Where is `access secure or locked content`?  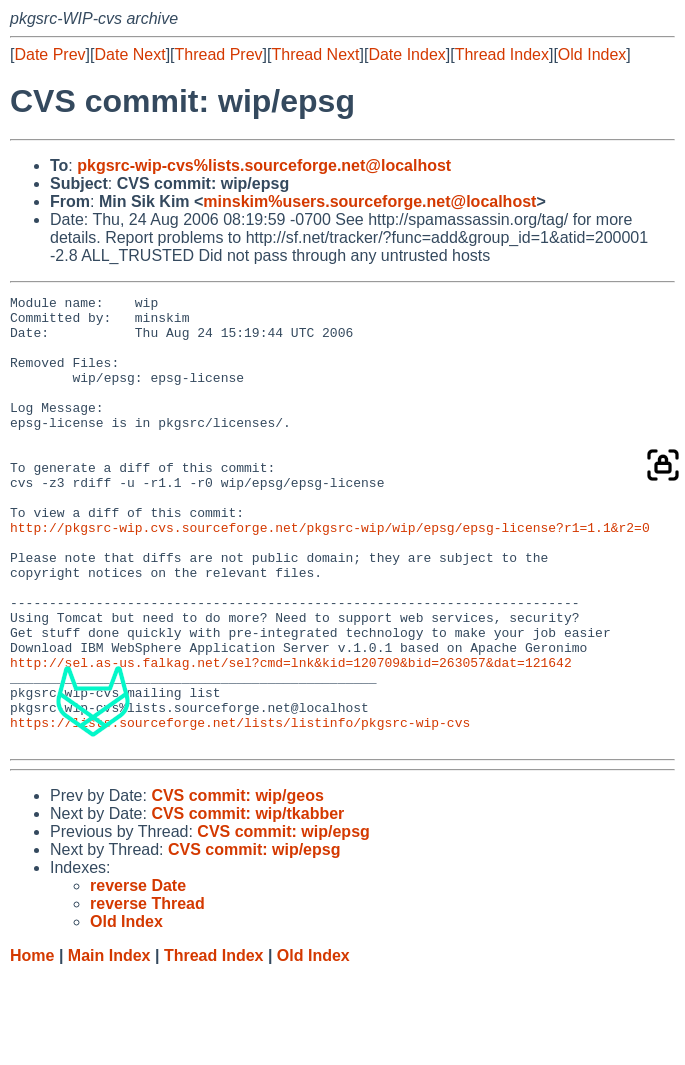 access secure or locked content is located at coordinates (663, 465).